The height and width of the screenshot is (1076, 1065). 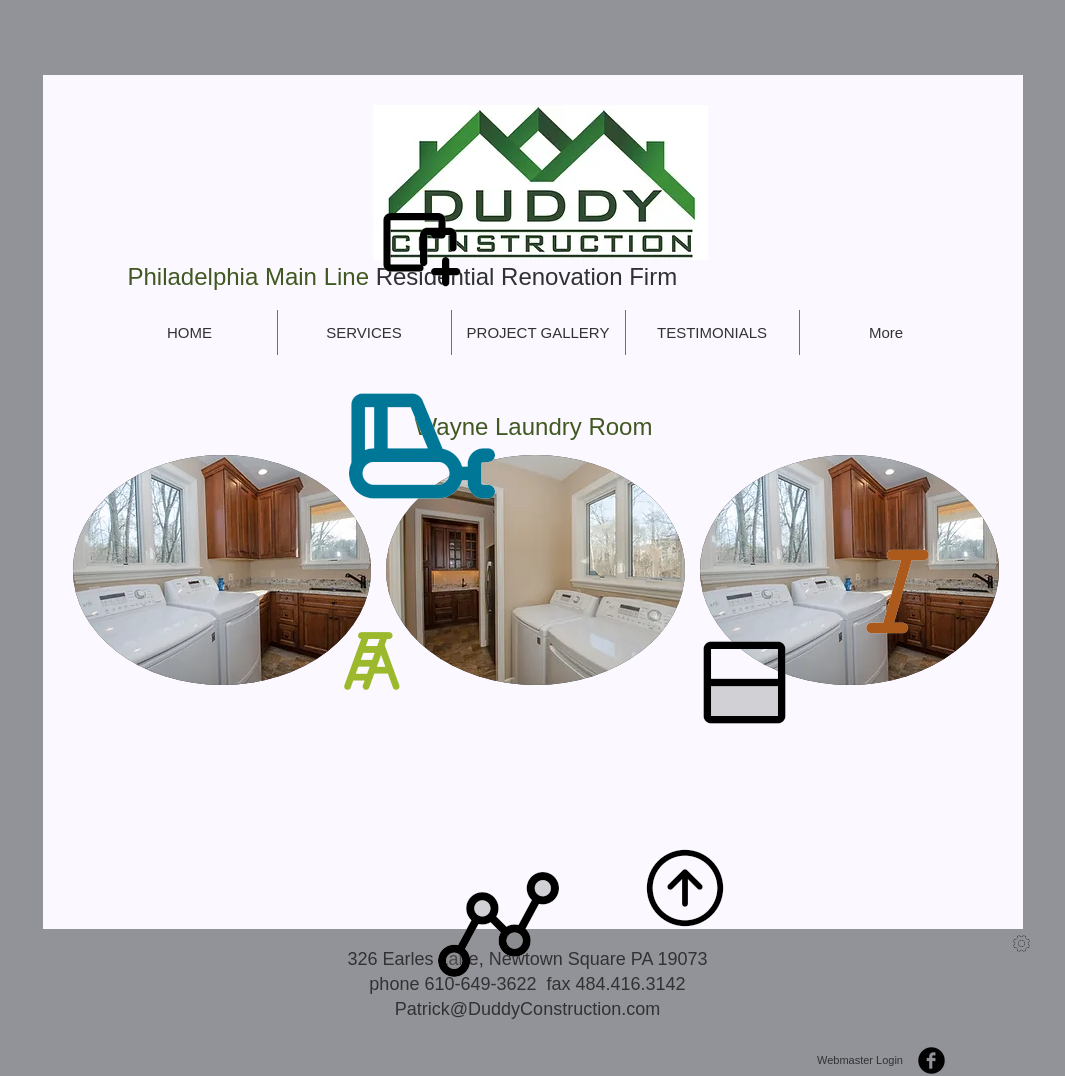 What do you see at coordinates (422, 446) in the screenshot?
I see `construction or building project category` at bounding box center [422, 446].